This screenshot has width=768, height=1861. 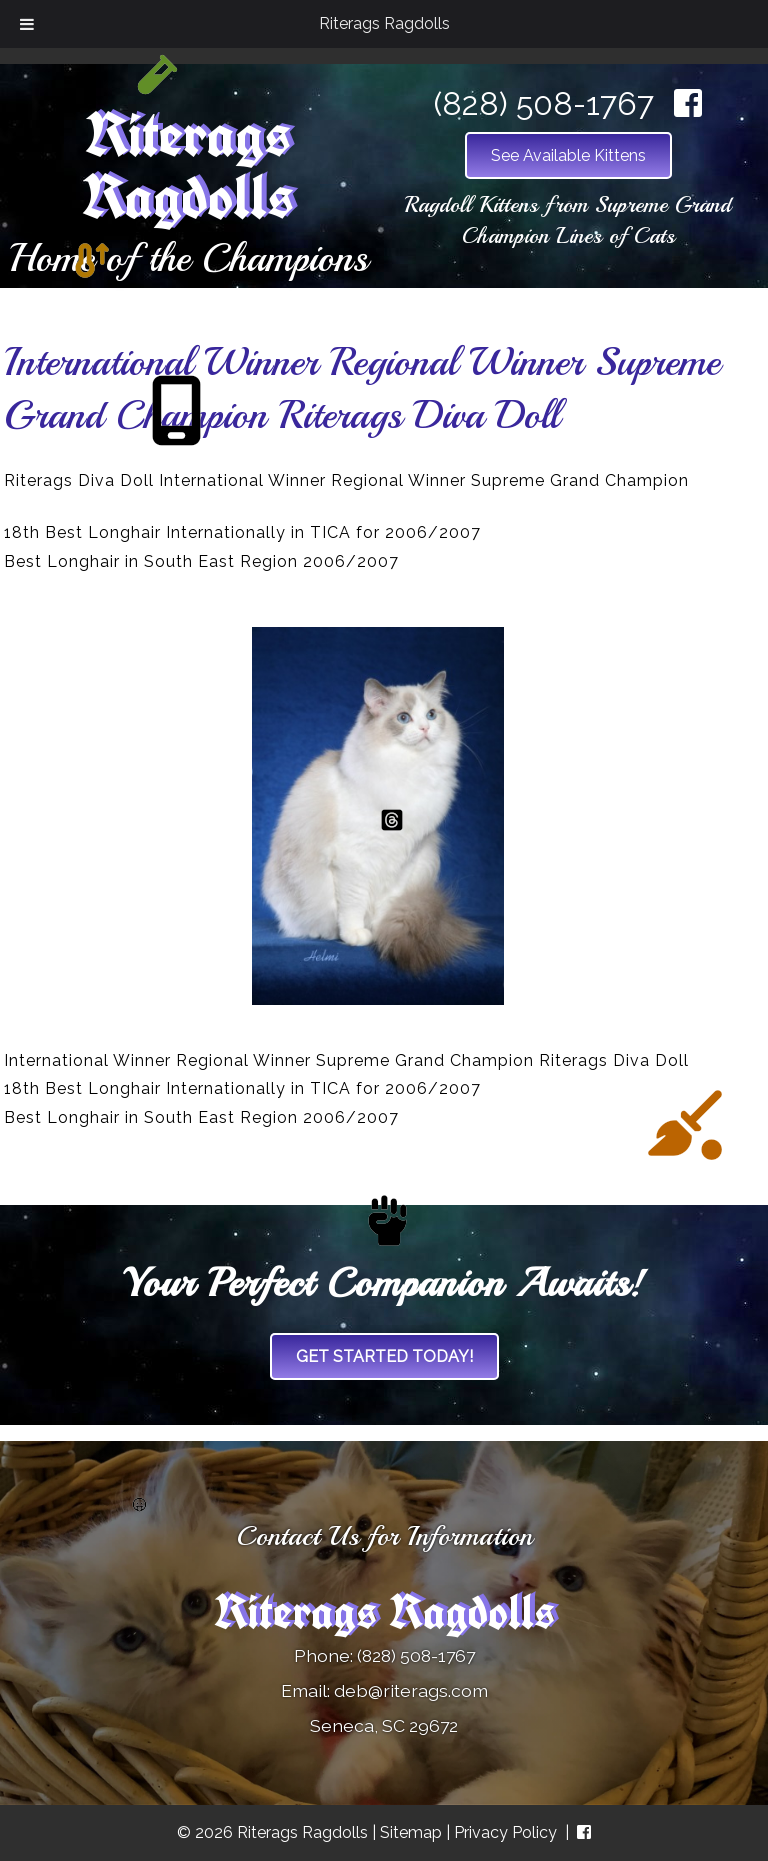 What do you see at coordinates (387, 1220) in the screenshot?
I see `indicates solidarity or support` at bounding box center [387, 1220].